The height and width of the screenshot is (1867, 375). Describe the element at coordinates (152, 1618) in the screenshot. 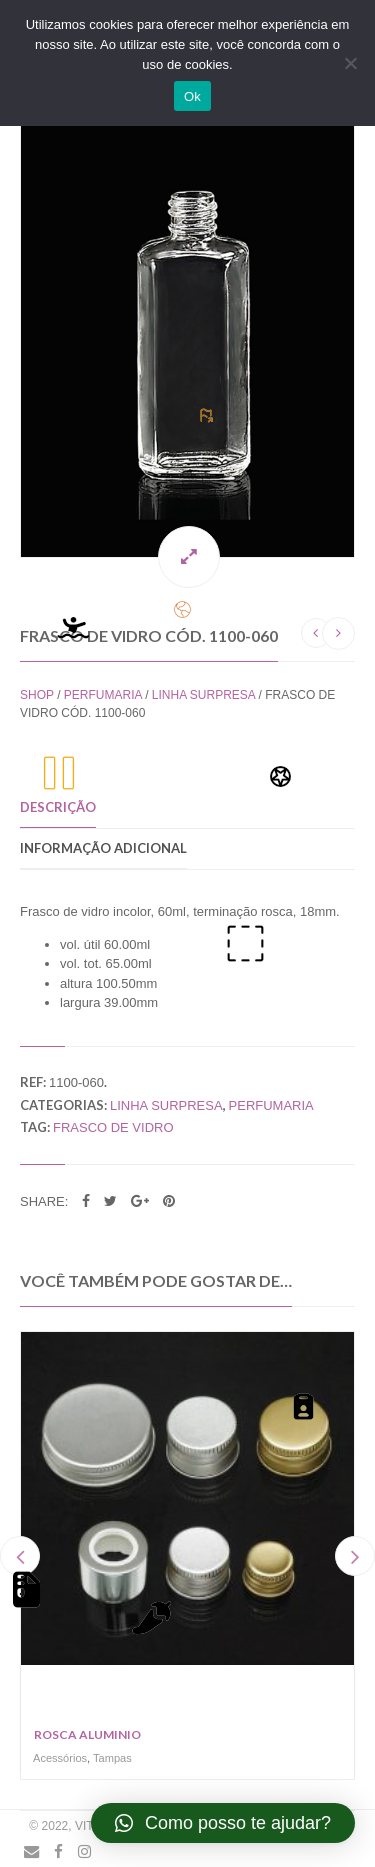

I see `indicates spicy or hot food items` at that location.